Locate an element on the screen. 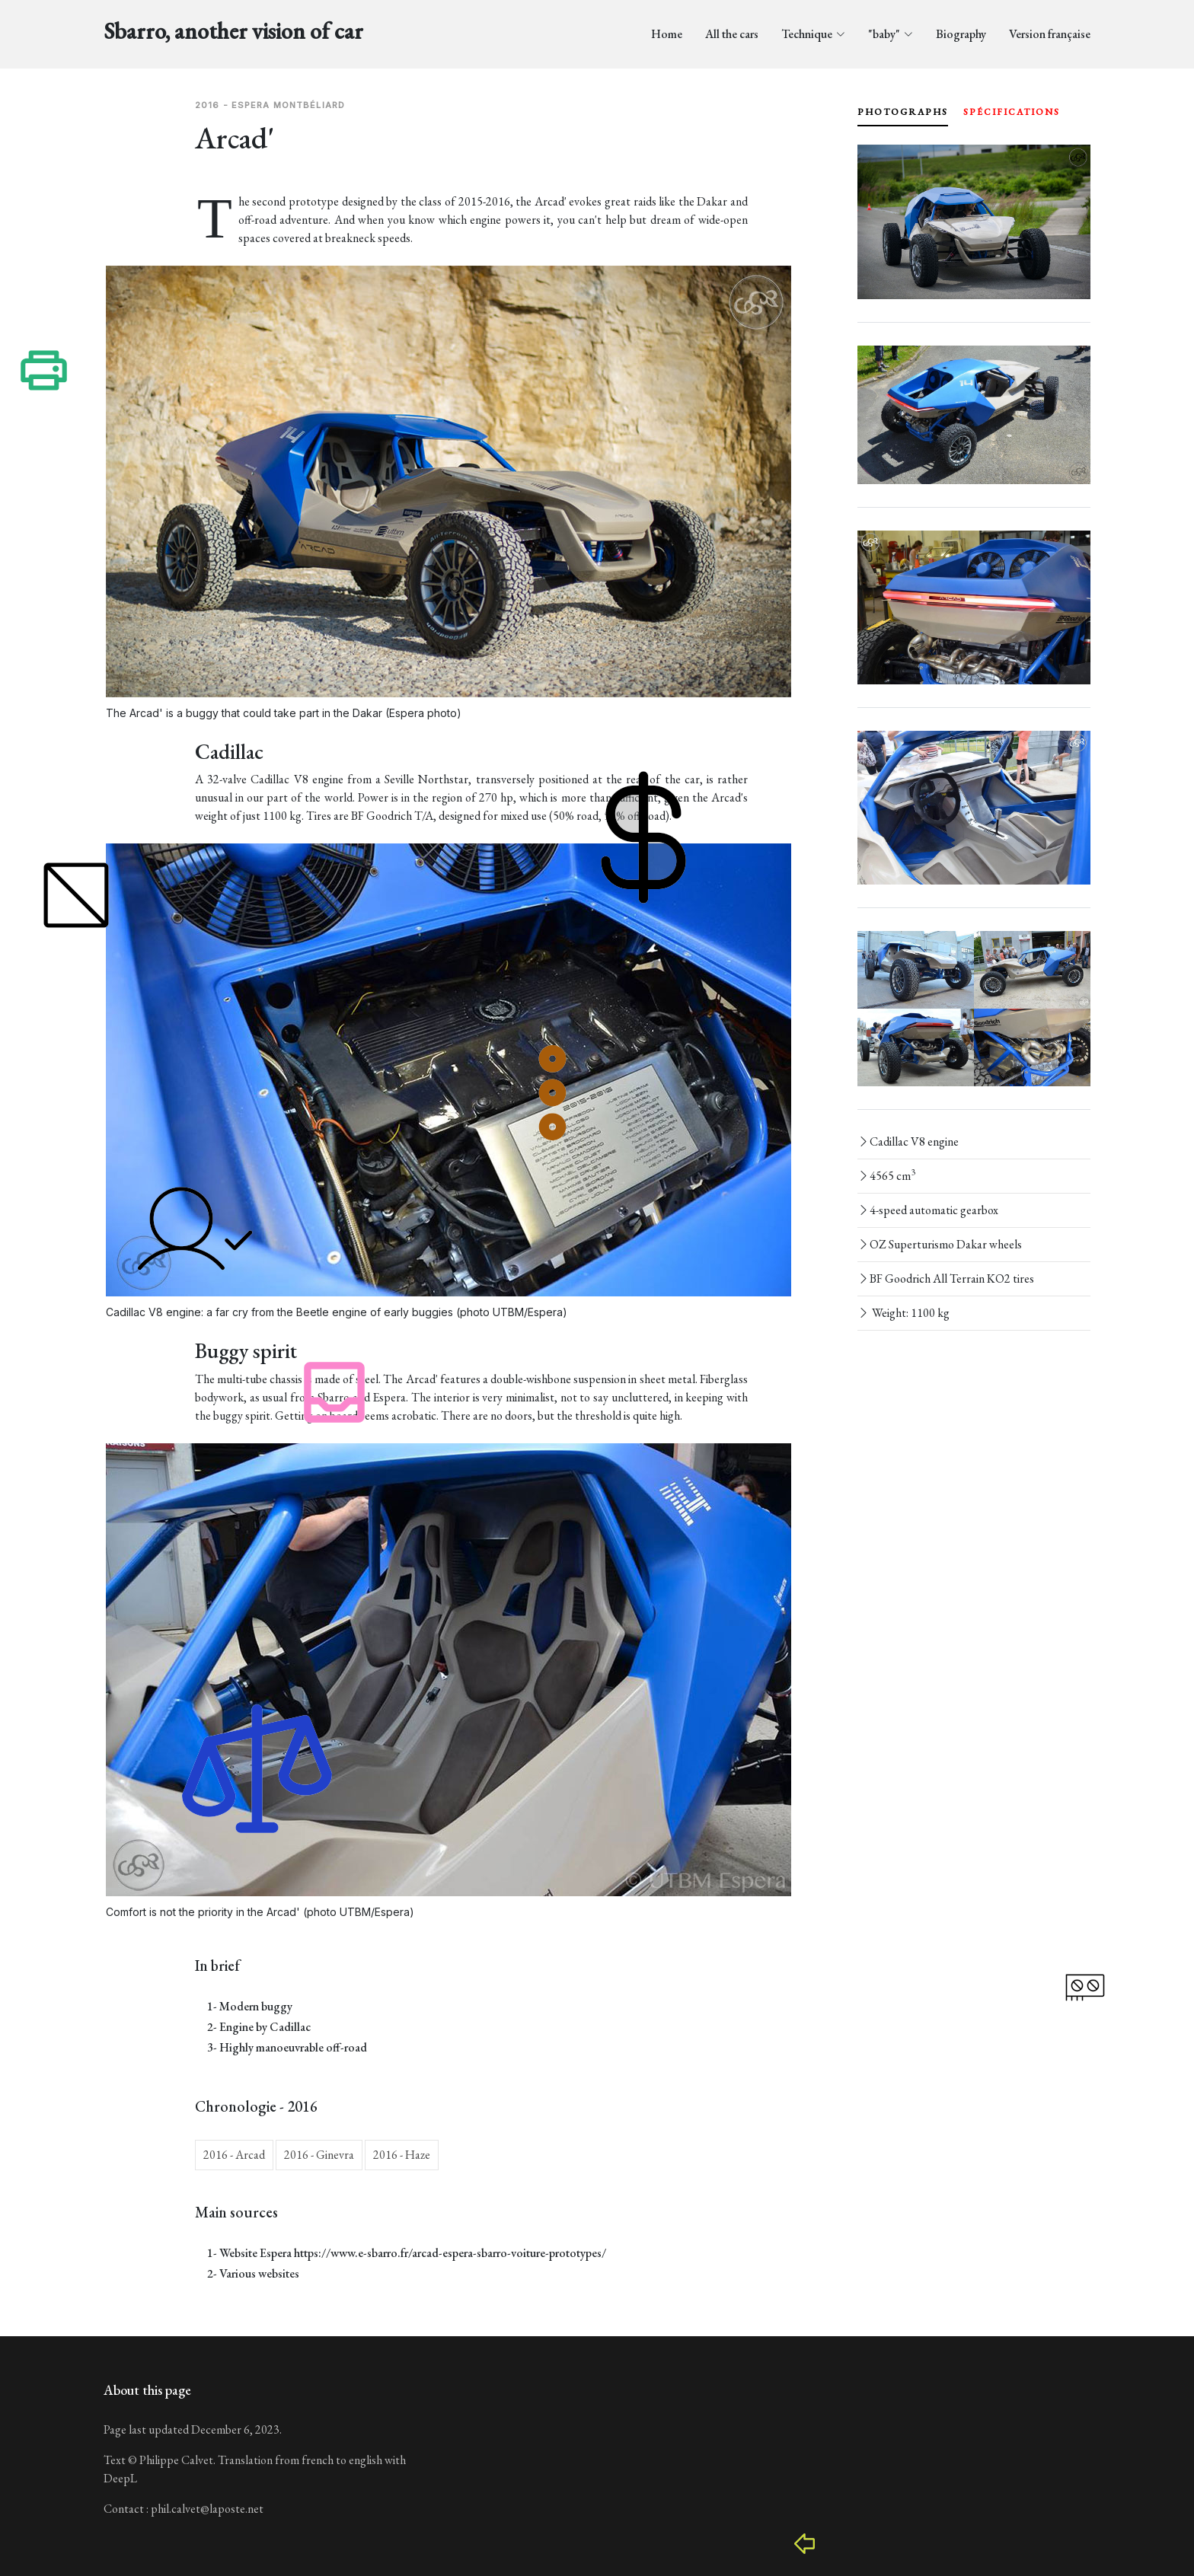  view pricing or payment options is located at coordinates (643, 837).